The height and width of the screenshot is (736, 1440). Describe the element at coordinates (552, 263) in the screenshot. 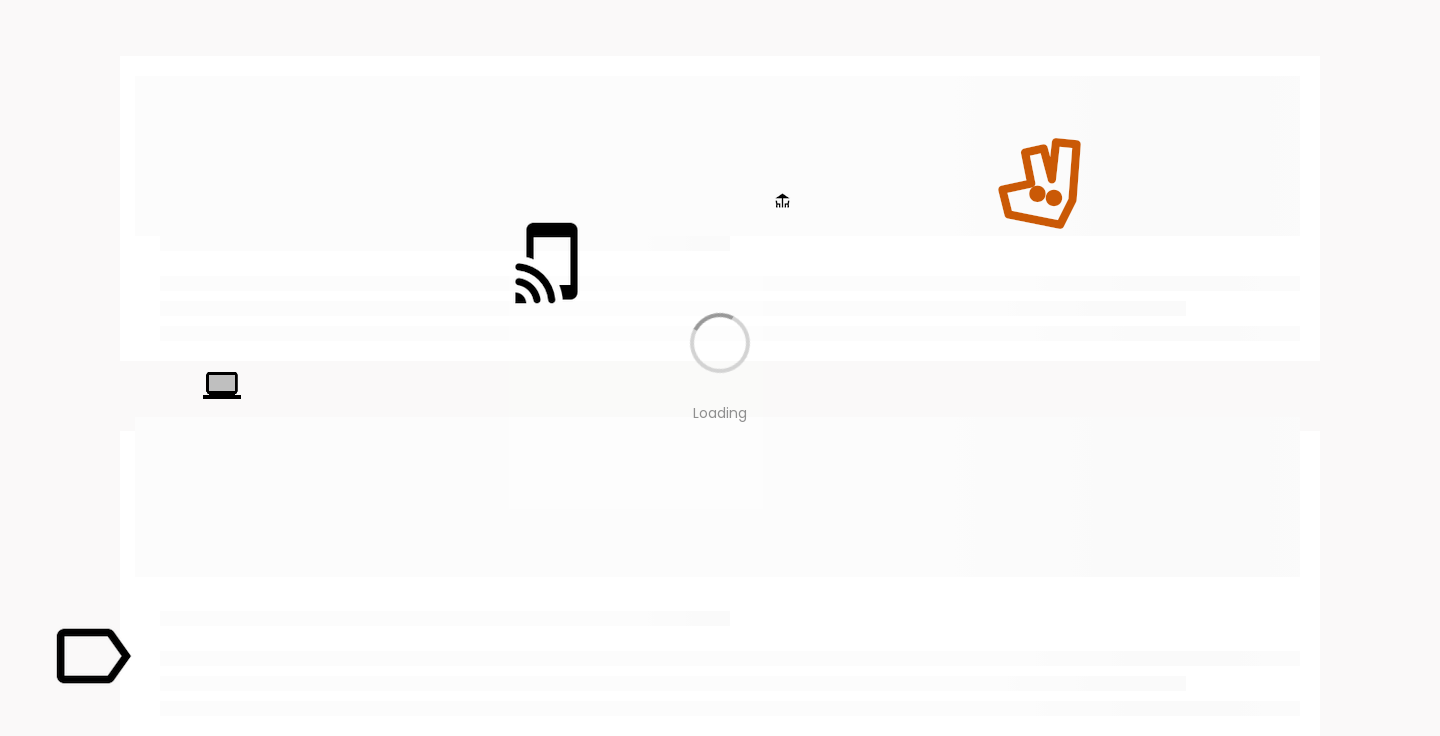

I see `tap to connect device wirelessly` at that location.